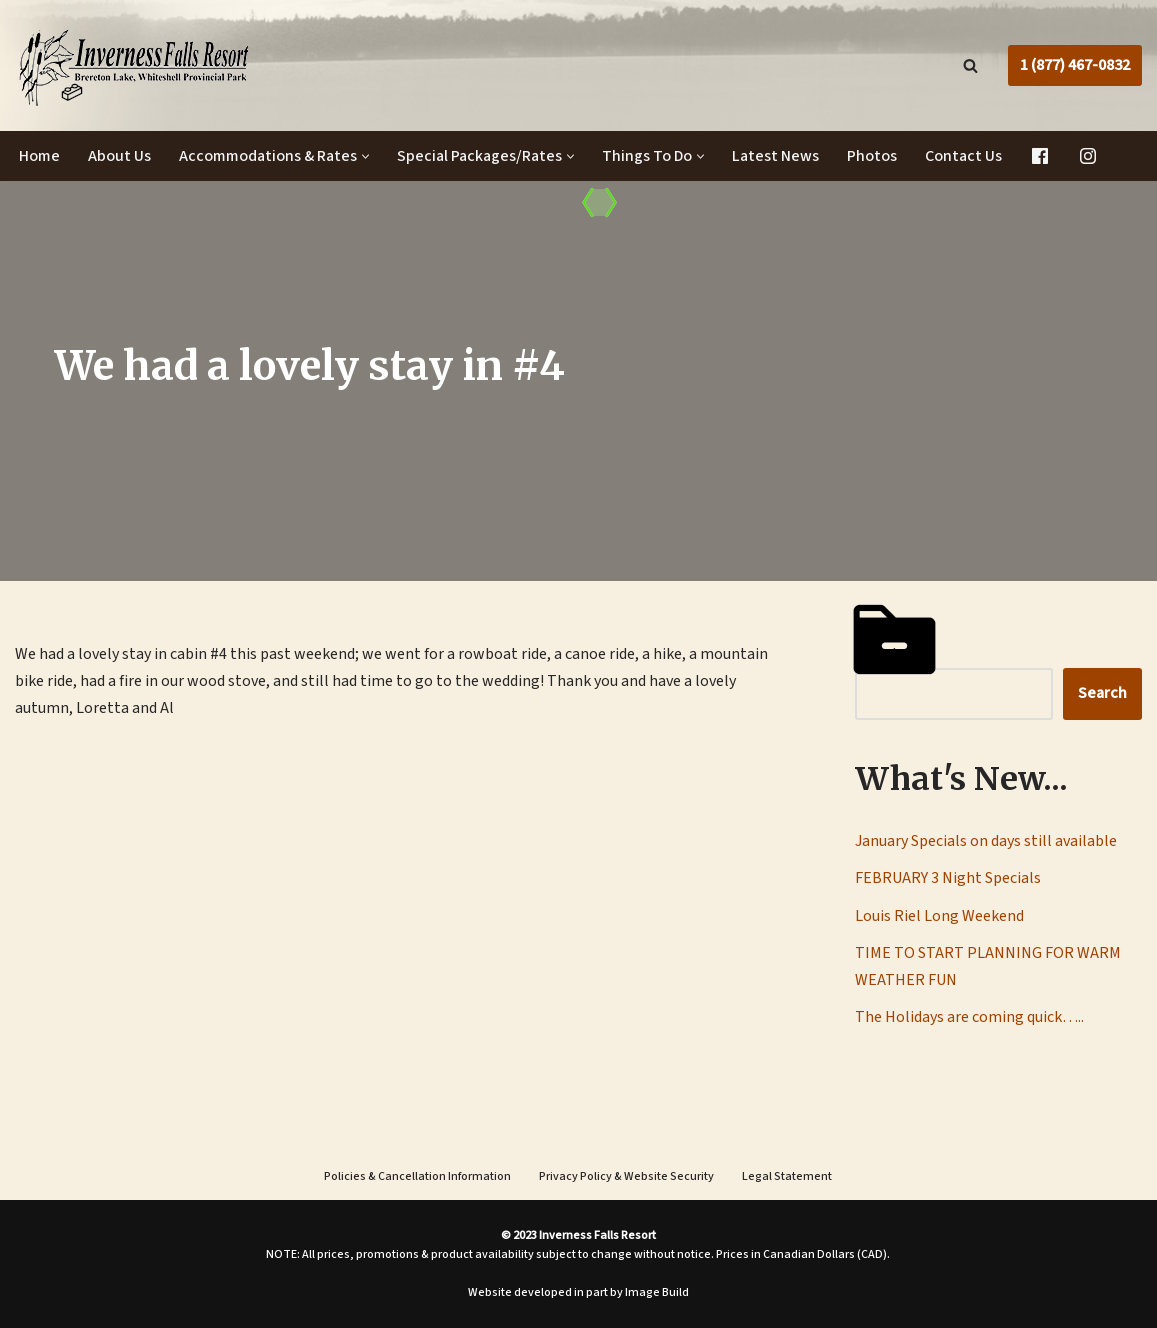 Image resolution: width=1157 pixels, height=1328 pixels. I want to click on remove a file from this folder, so click(894, 639).